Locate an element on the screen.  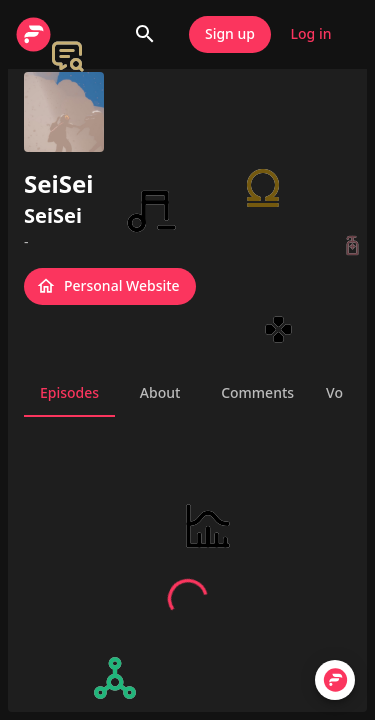
open gaming or game center is located at coordinates (278, 329).